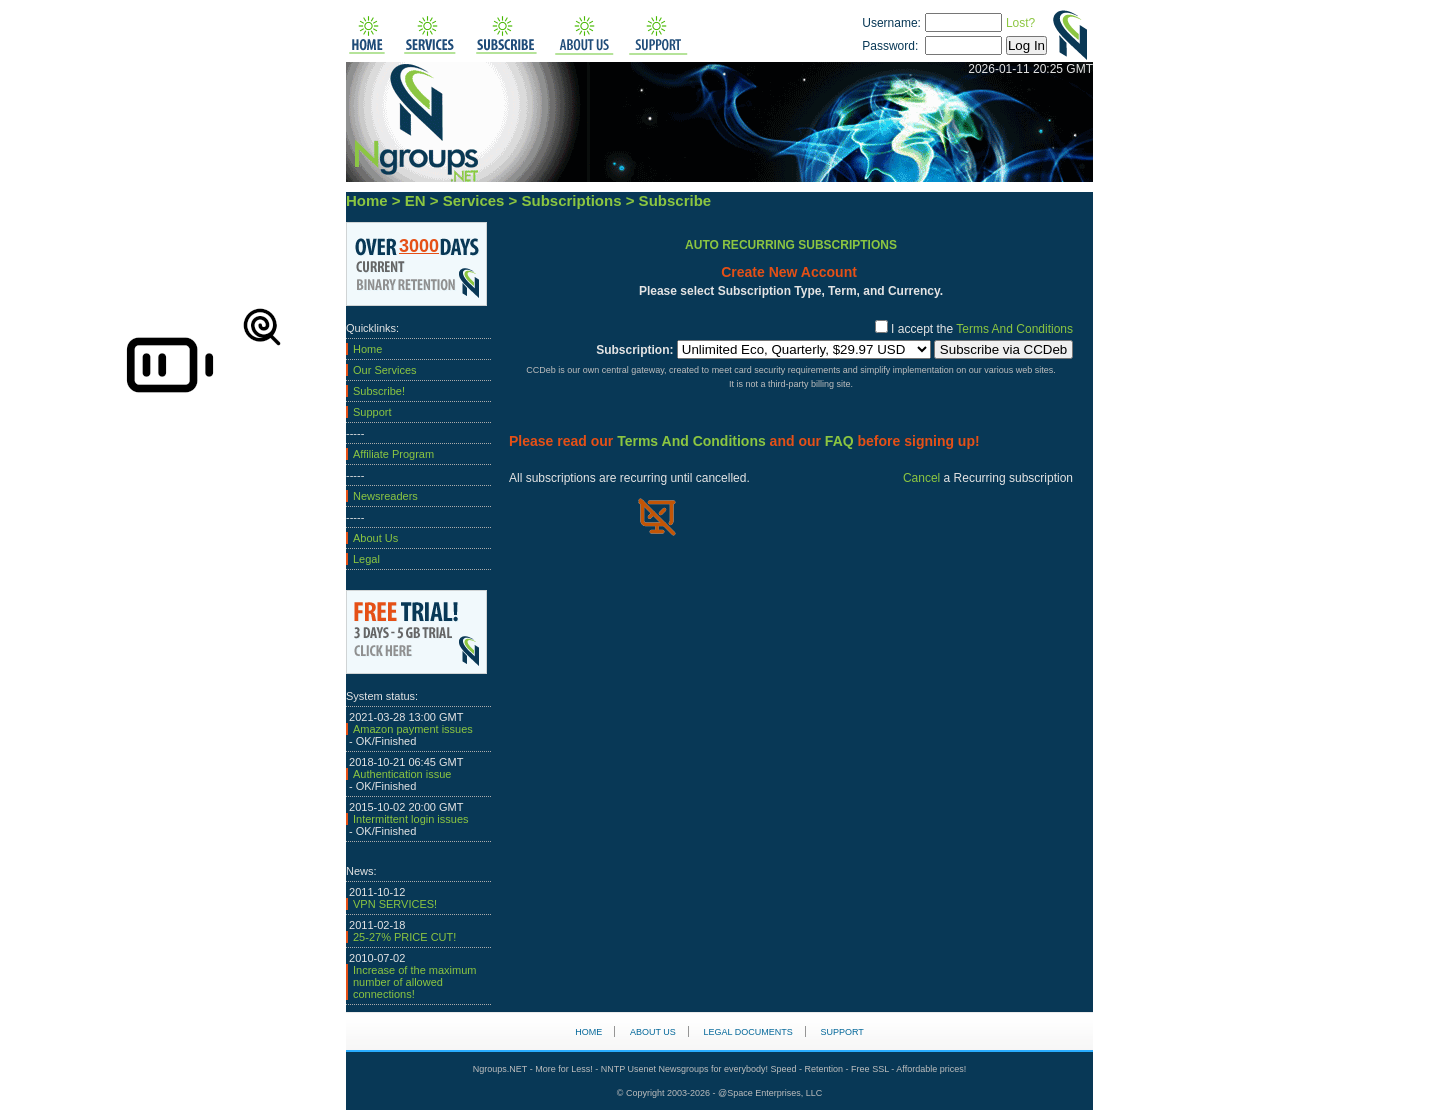 The width and height of the screenshot is (1440, 1110). What do you see at coordinates (262, 327) in the screenshot?
I see `access candy or sweets category` at bounding box center [262, 327].